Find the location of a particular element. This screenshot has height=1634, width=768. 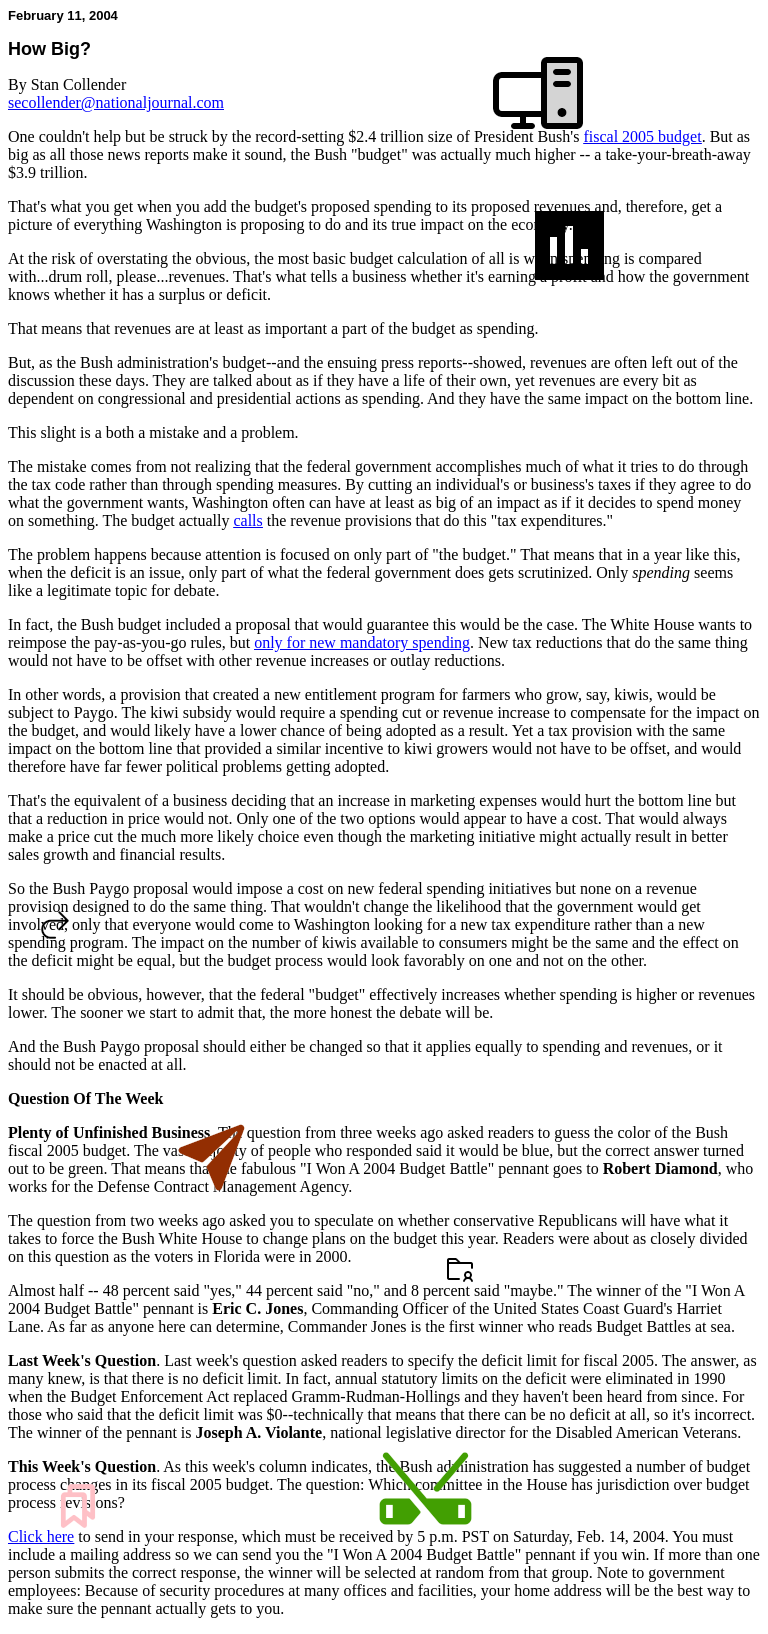

send a message is located at coordinates (211, 1157).